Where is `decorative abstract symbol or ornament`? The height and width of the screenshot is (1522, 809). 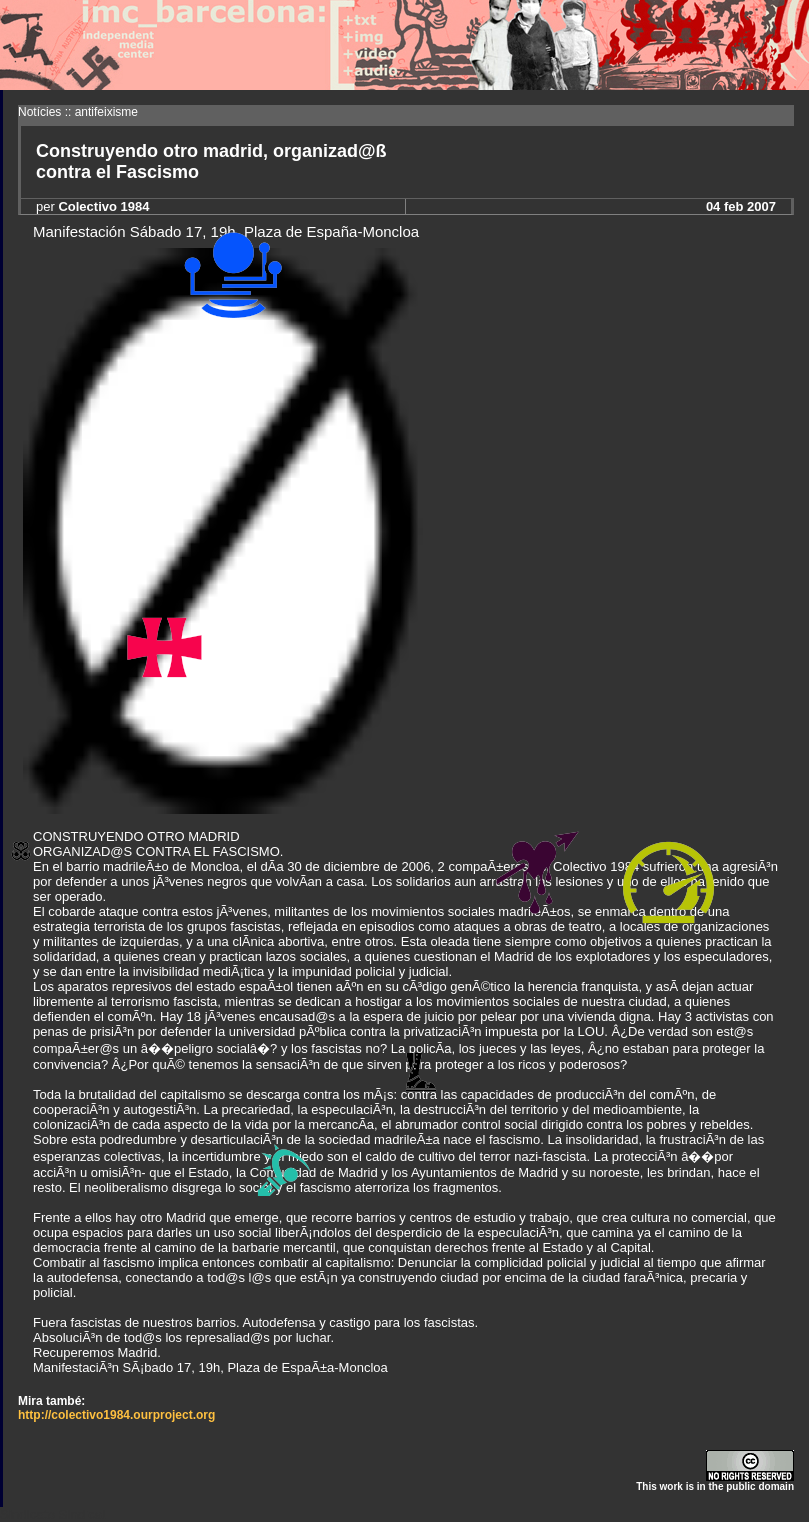
decorative abstract symbol or ornament is located at coordinates (21, 851).